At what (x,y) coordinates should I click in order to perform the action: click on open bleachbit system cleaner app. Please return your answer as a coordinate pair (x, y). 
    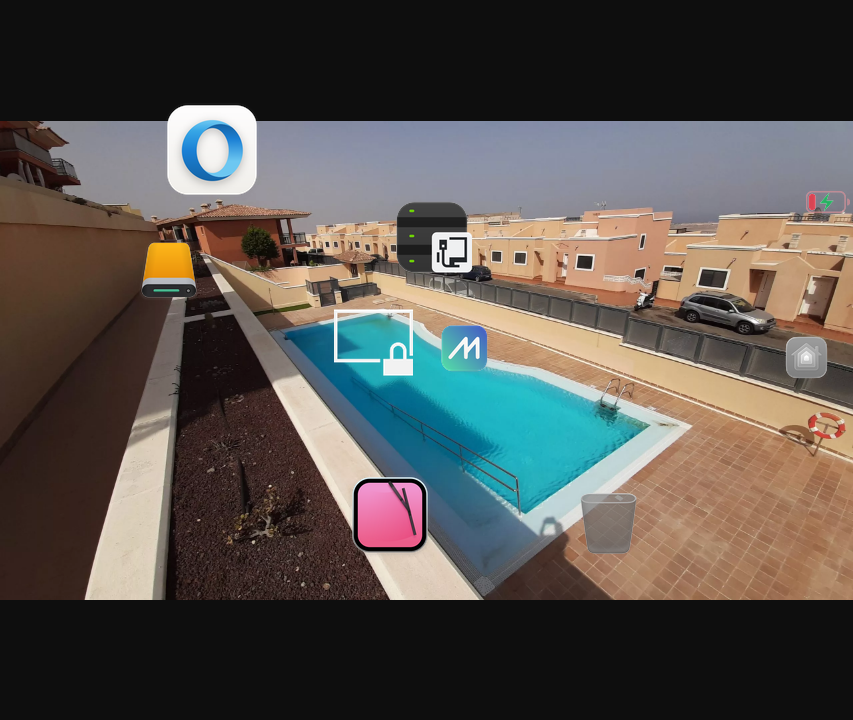
    Looking at the image, I should click on (390, 515).